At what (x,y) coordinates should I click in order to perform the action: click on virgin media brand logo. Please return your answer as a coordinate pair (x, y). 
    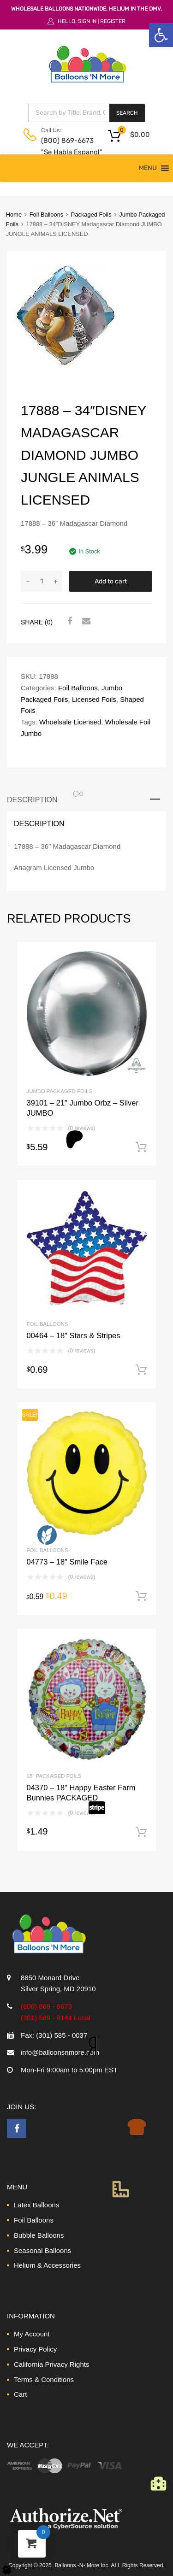
    Looking at the image, I should click on (78, 794).